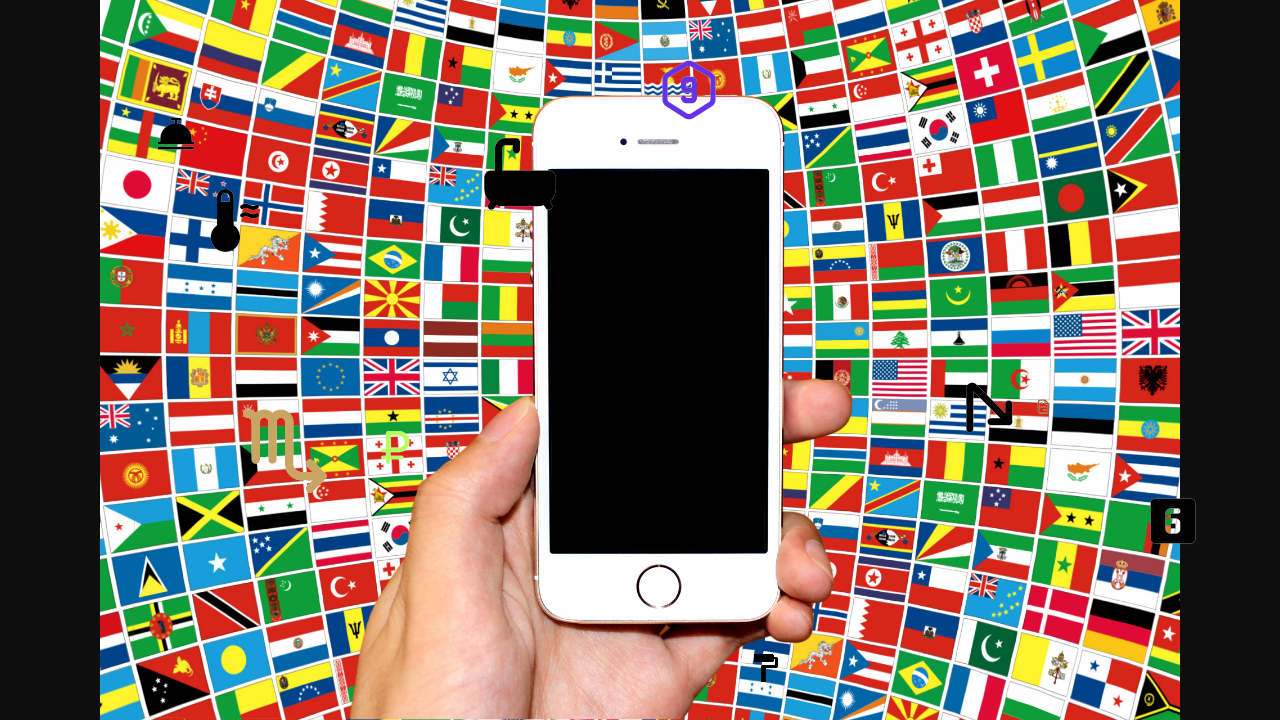  Describe the element at coordinates (227, 220) in the screenshot. I see `indicates high temperature or heat warning` at that location.